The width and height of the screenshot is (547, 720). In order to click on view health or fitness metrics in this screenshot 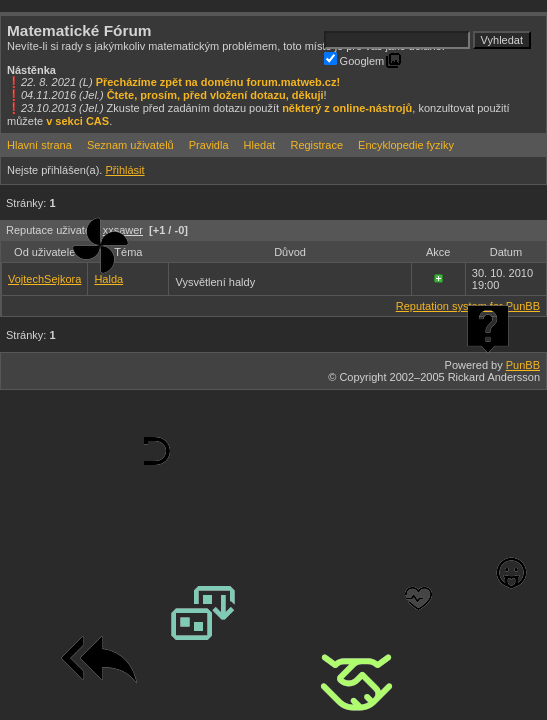, I will do `click(418, 597)`.